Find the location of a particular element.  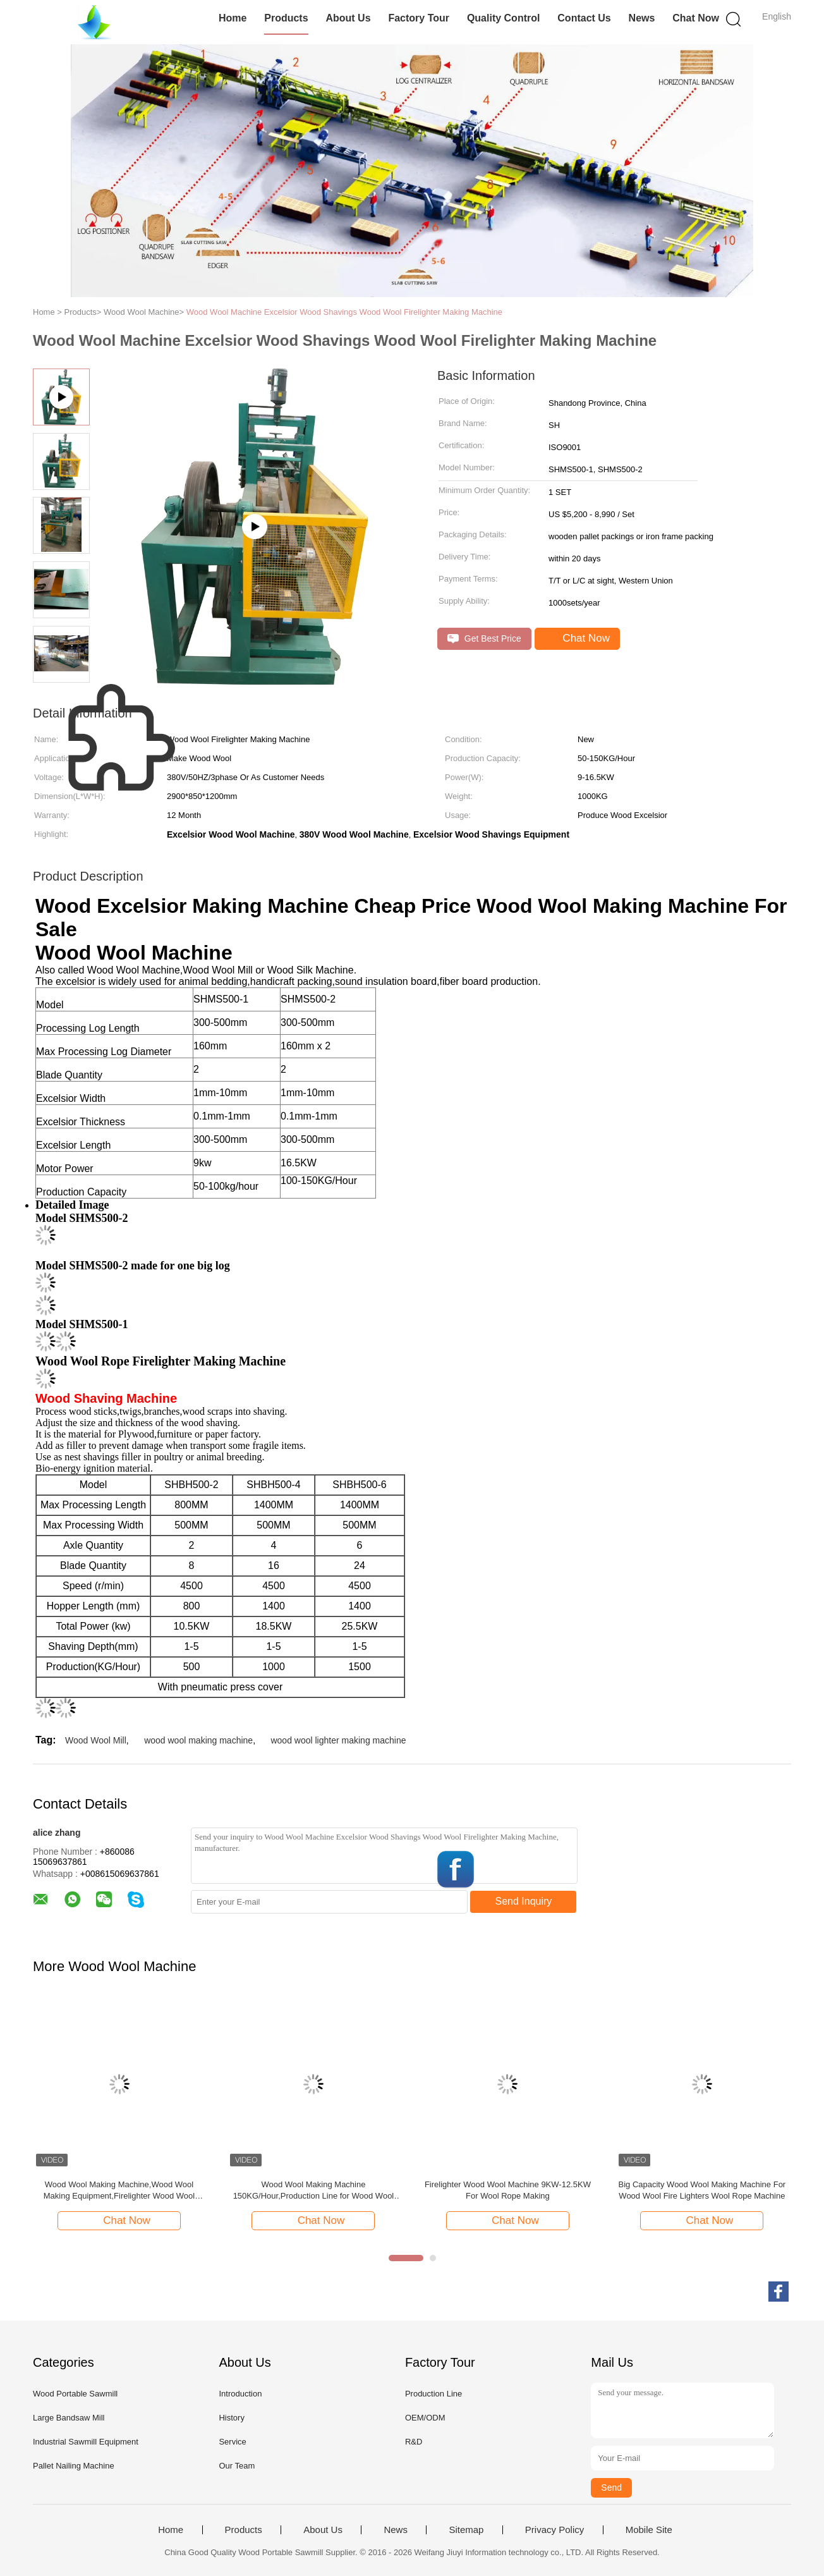

access plugin settings and preferences is located at coordinates (118, 741).